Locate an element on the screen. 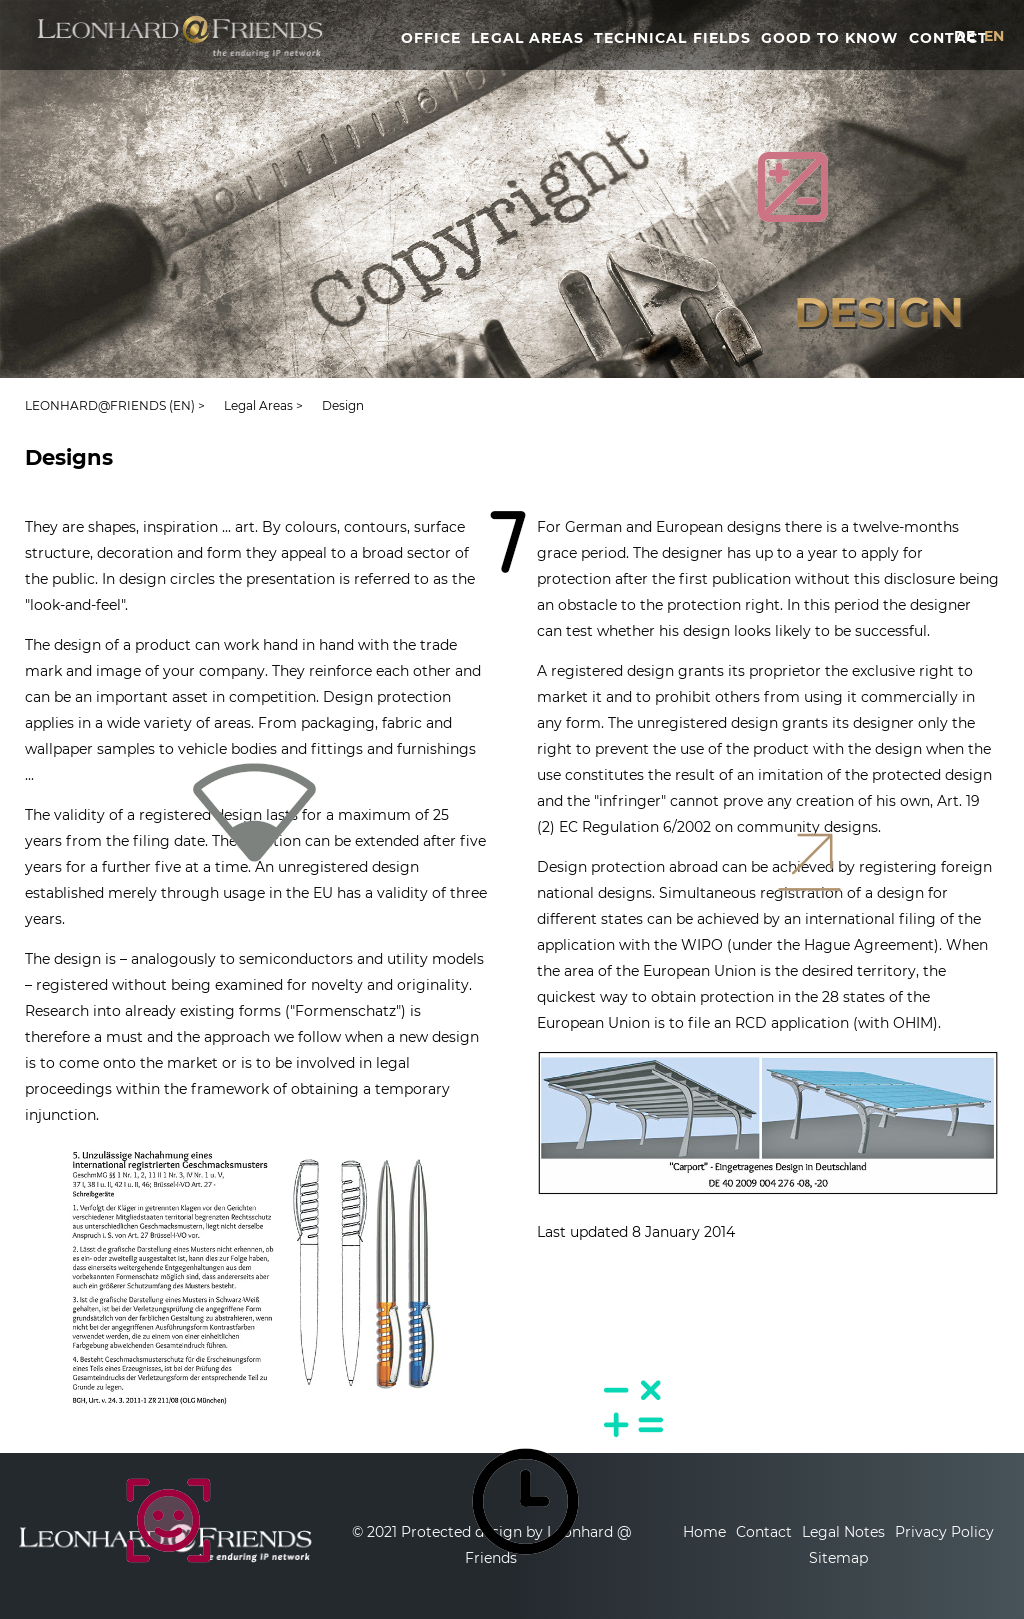 Image resolution: width=1024 pixels, height=1619 pixels. view current time is located at coordinates (525, 1501).